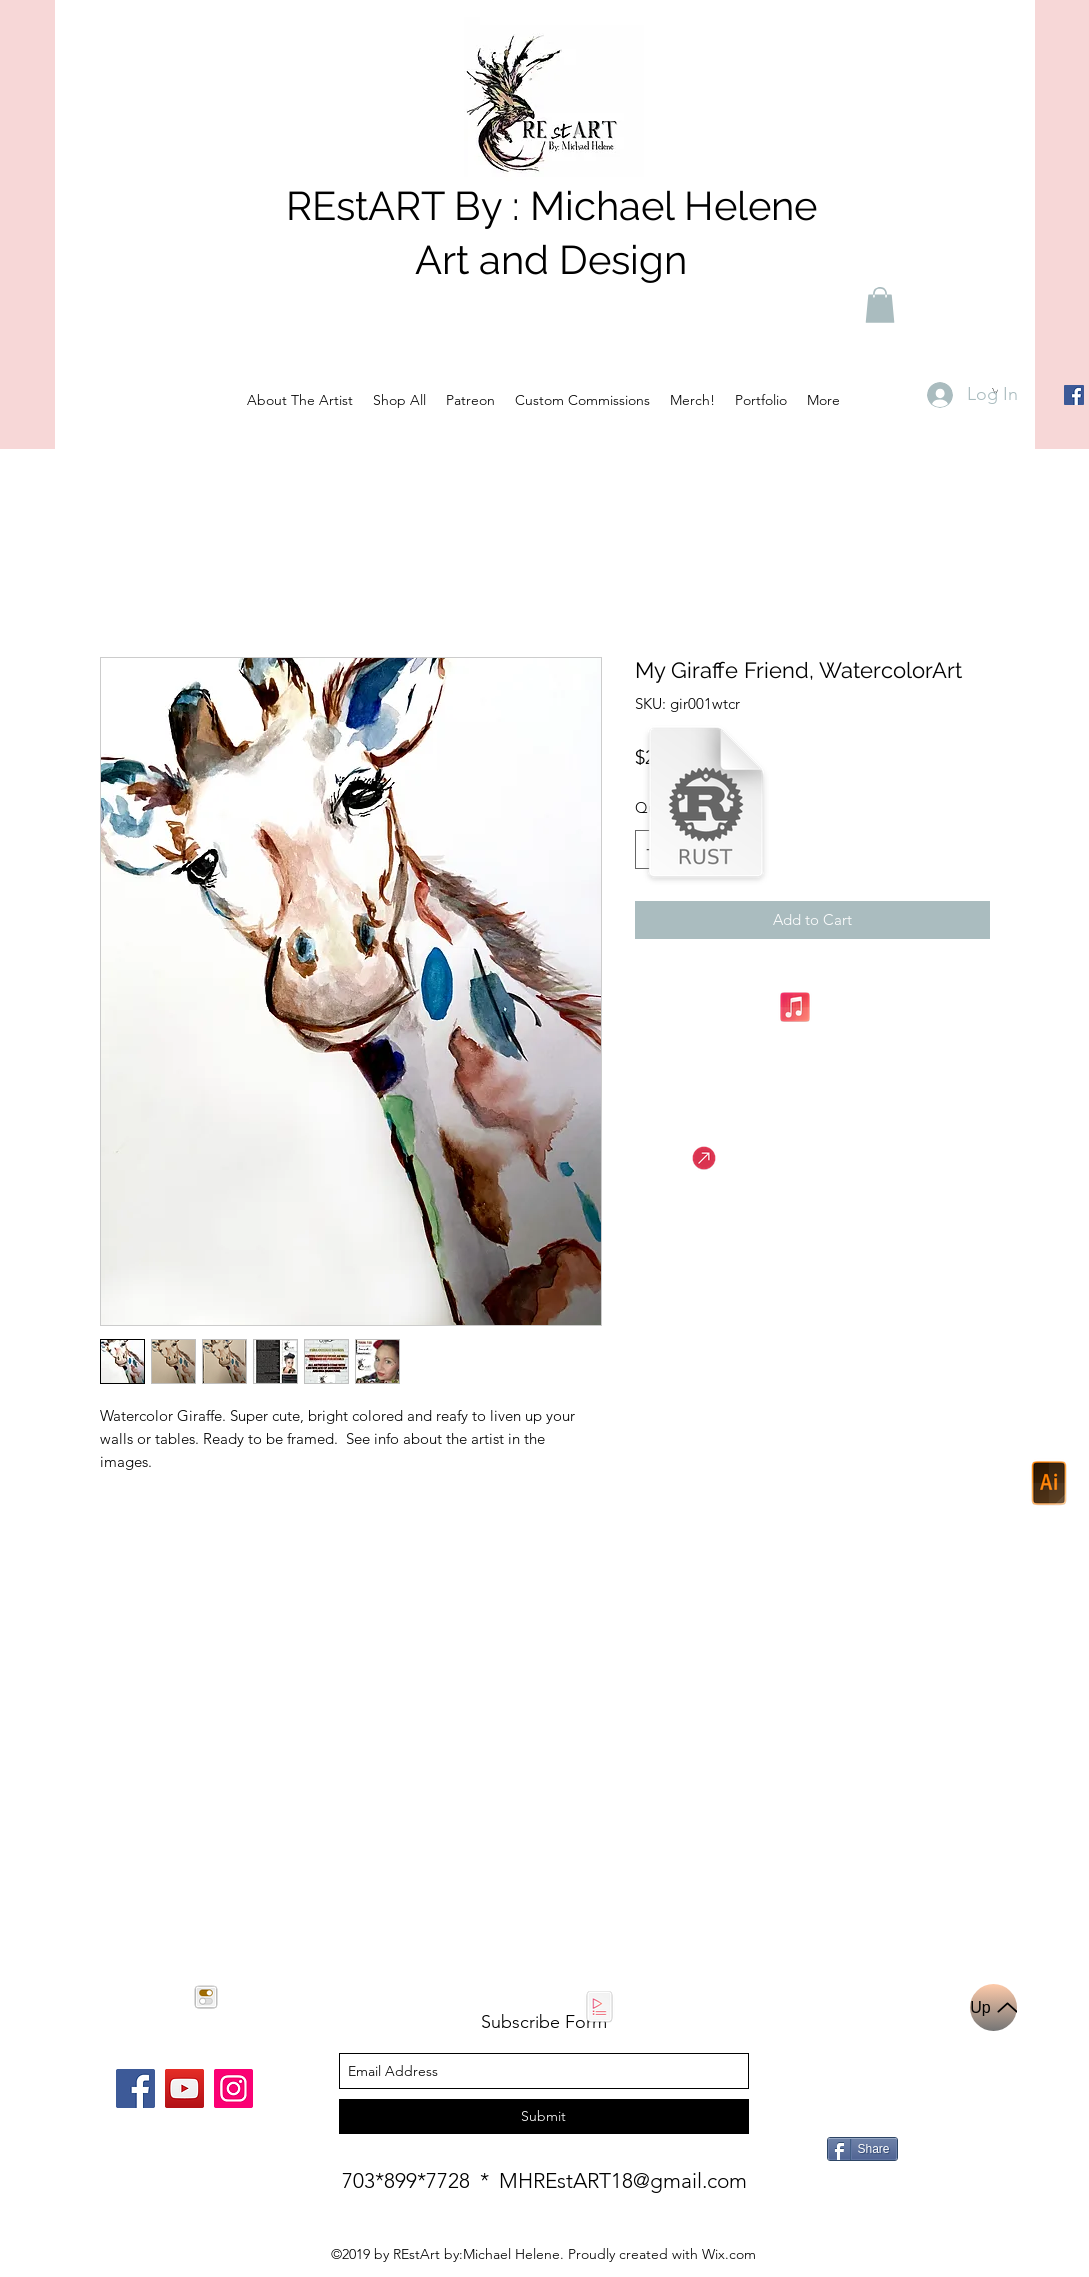  I want to click on an mp3 playlist file, so click(599, 2006).